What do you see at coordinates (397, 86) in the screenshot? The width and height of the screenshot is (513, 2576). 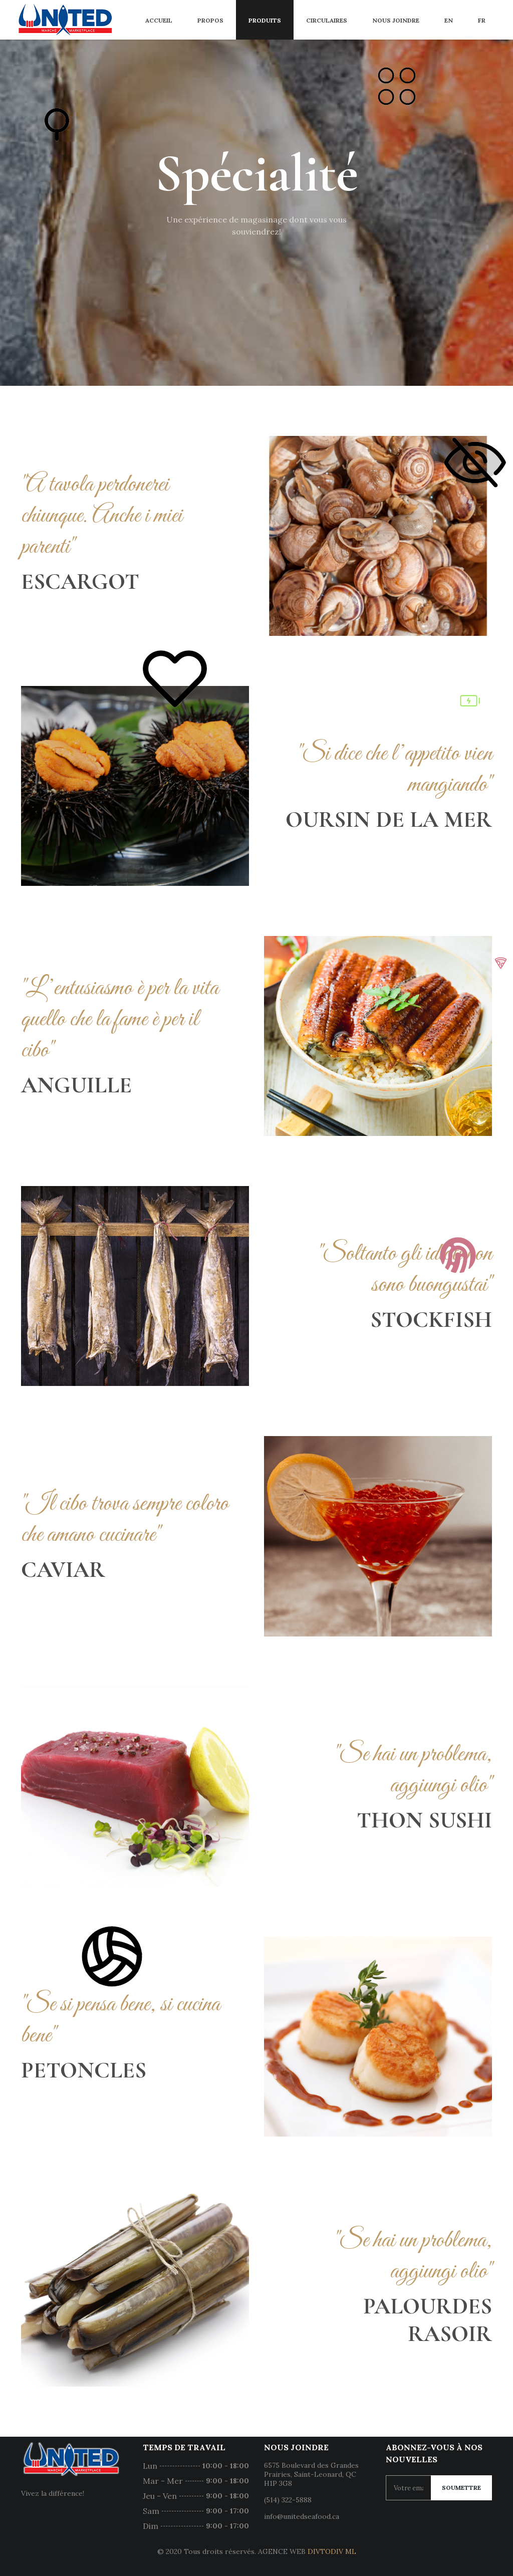 I see `open app drawer or menu grid` at bounding box center [397, 86].